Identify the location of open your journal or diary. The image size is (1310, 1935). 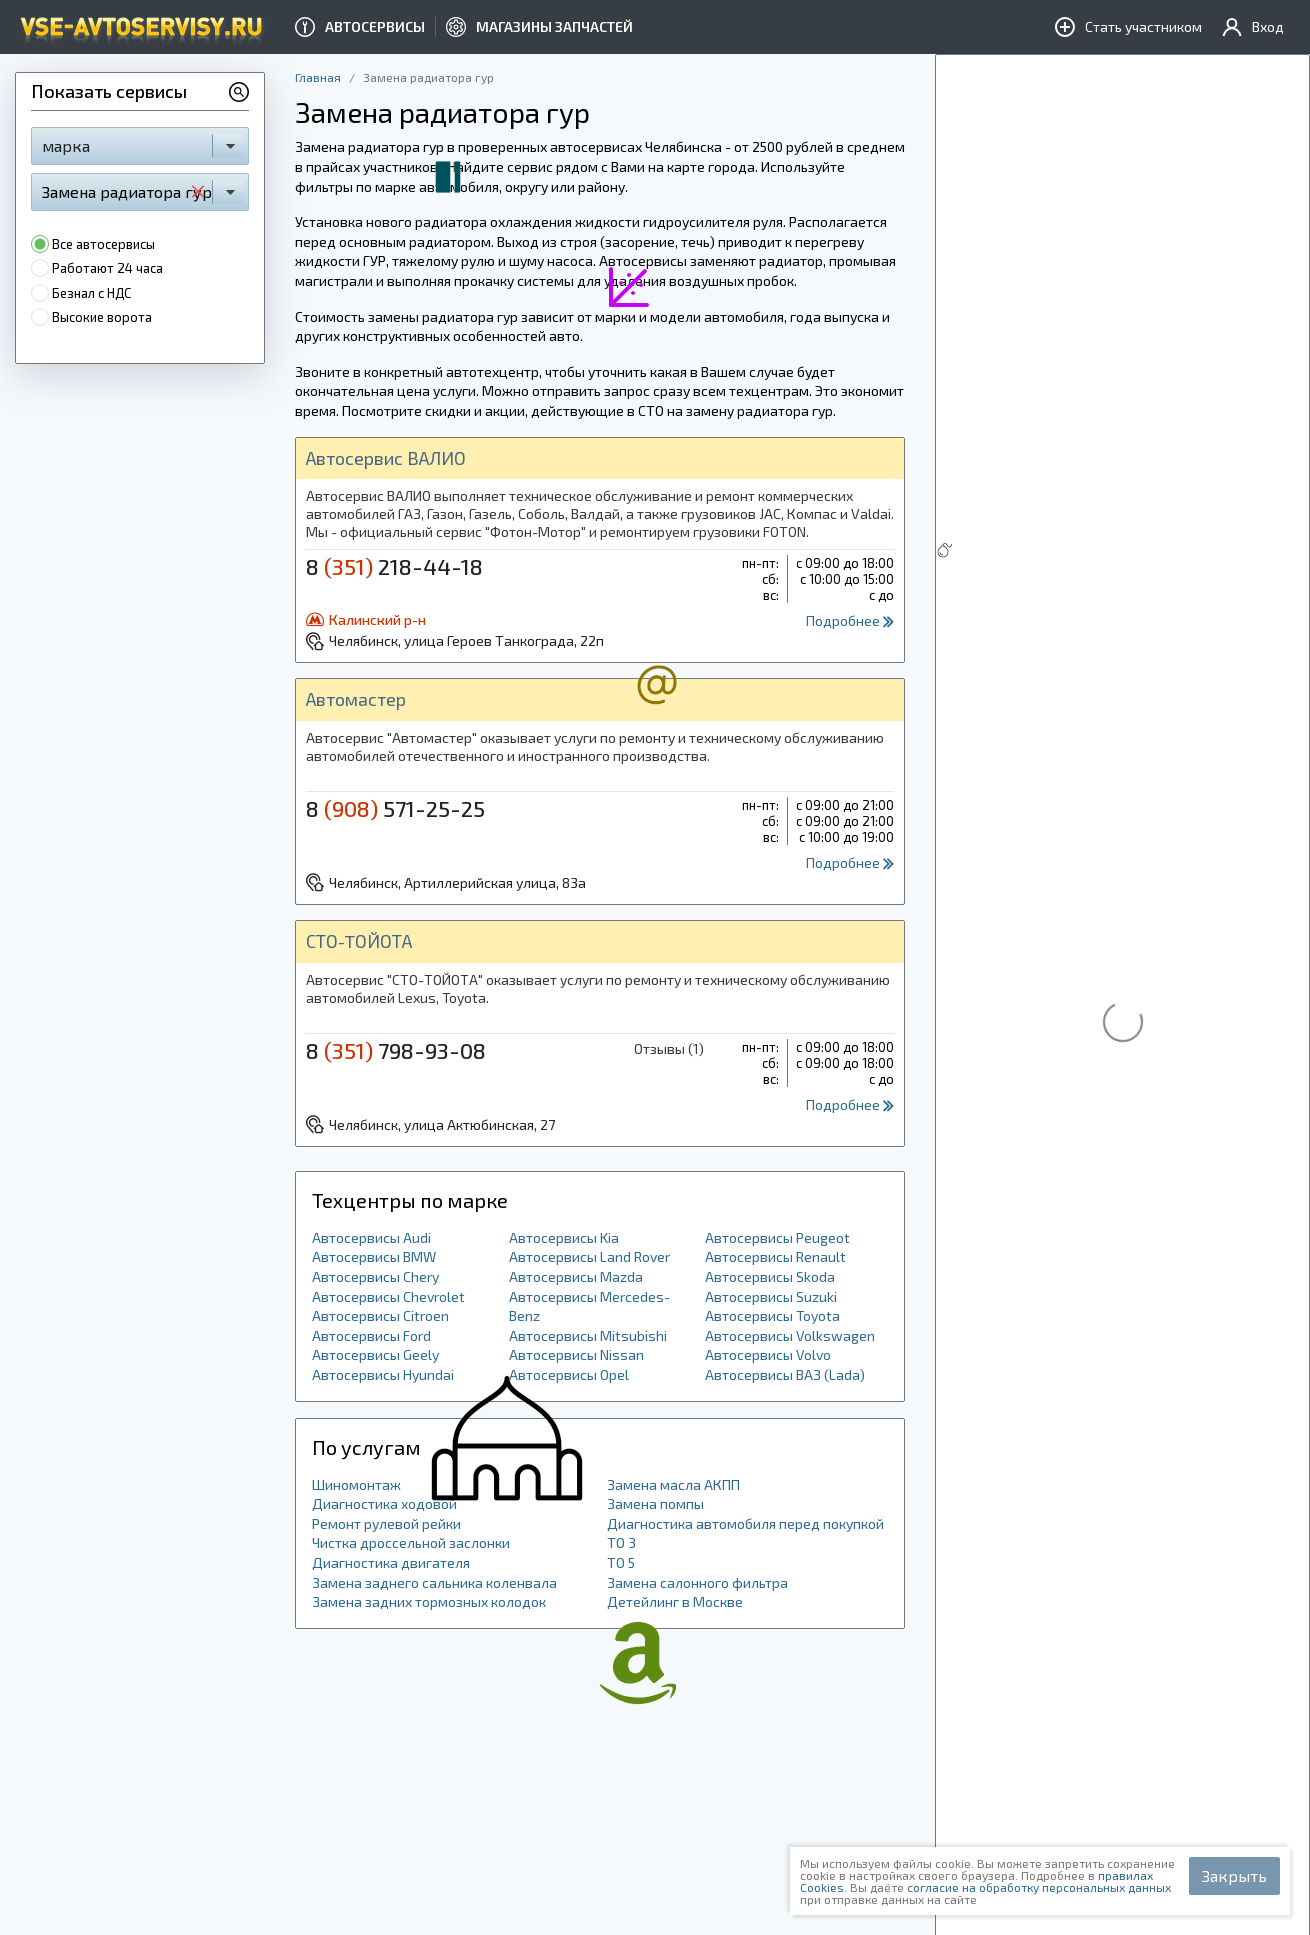
(448, 177).